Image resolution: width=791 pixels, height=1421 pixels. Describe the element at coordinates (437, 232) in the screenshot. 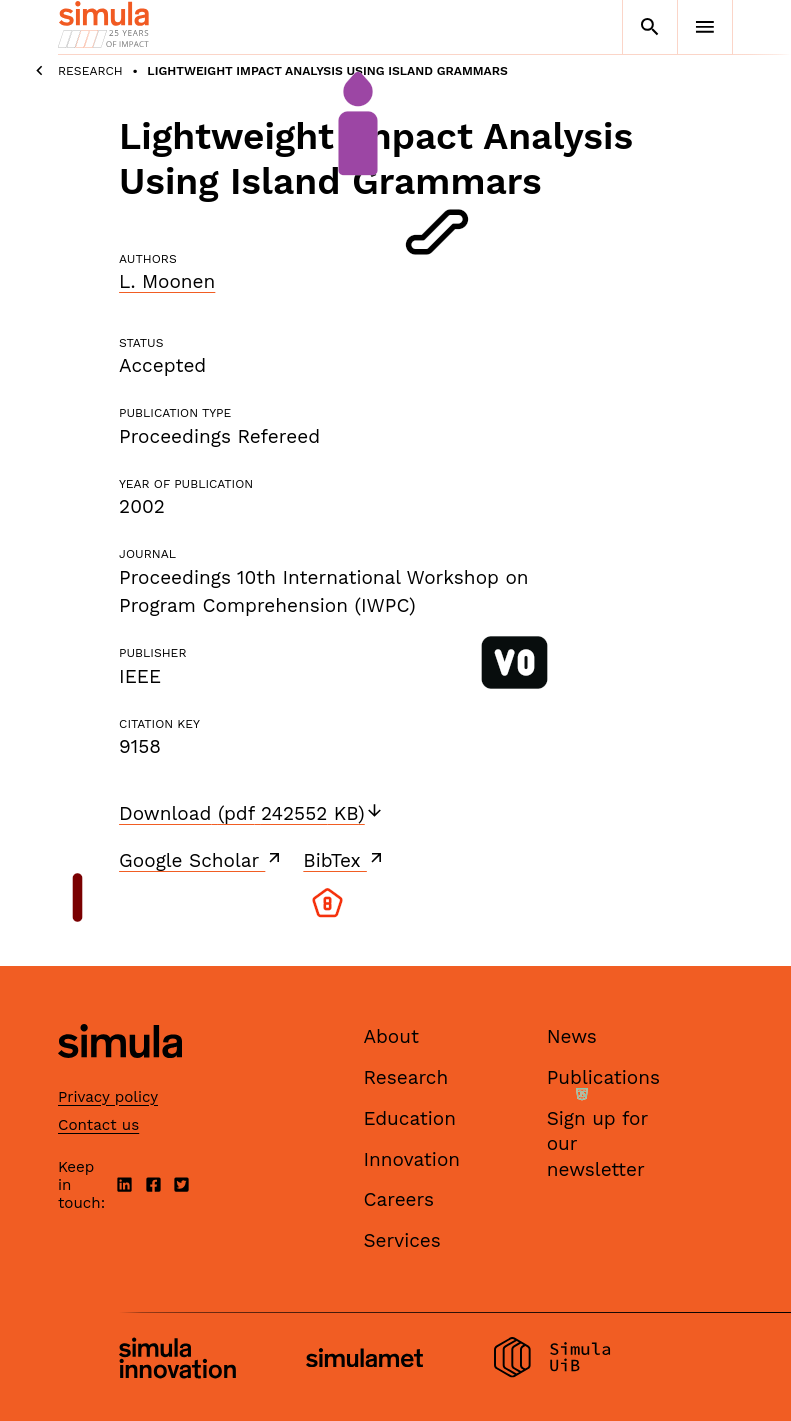

I see `indicates escalator location in a building or transit map` at that location.